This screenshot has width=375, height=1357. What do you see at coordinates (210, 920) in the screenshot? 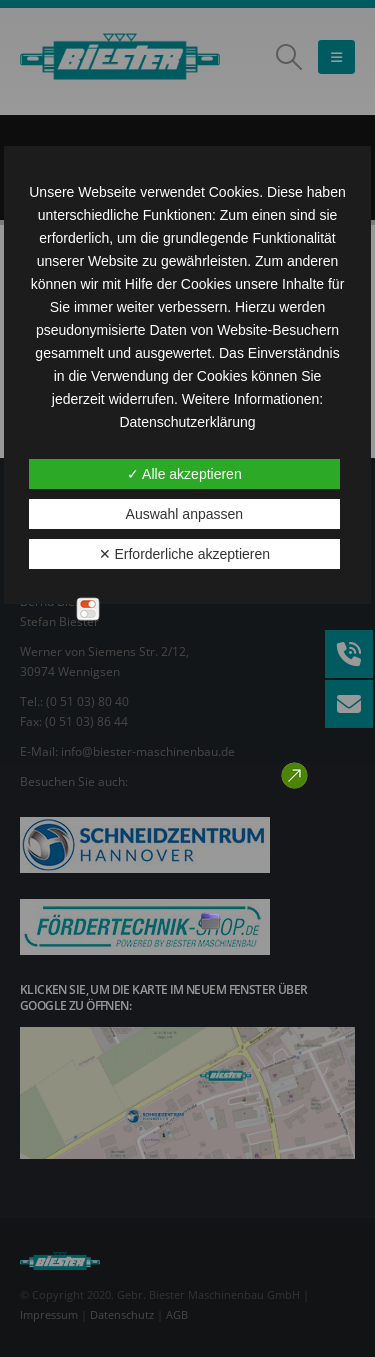
I see `indicates an open or expanded folder` at bounding box center [210, 920].